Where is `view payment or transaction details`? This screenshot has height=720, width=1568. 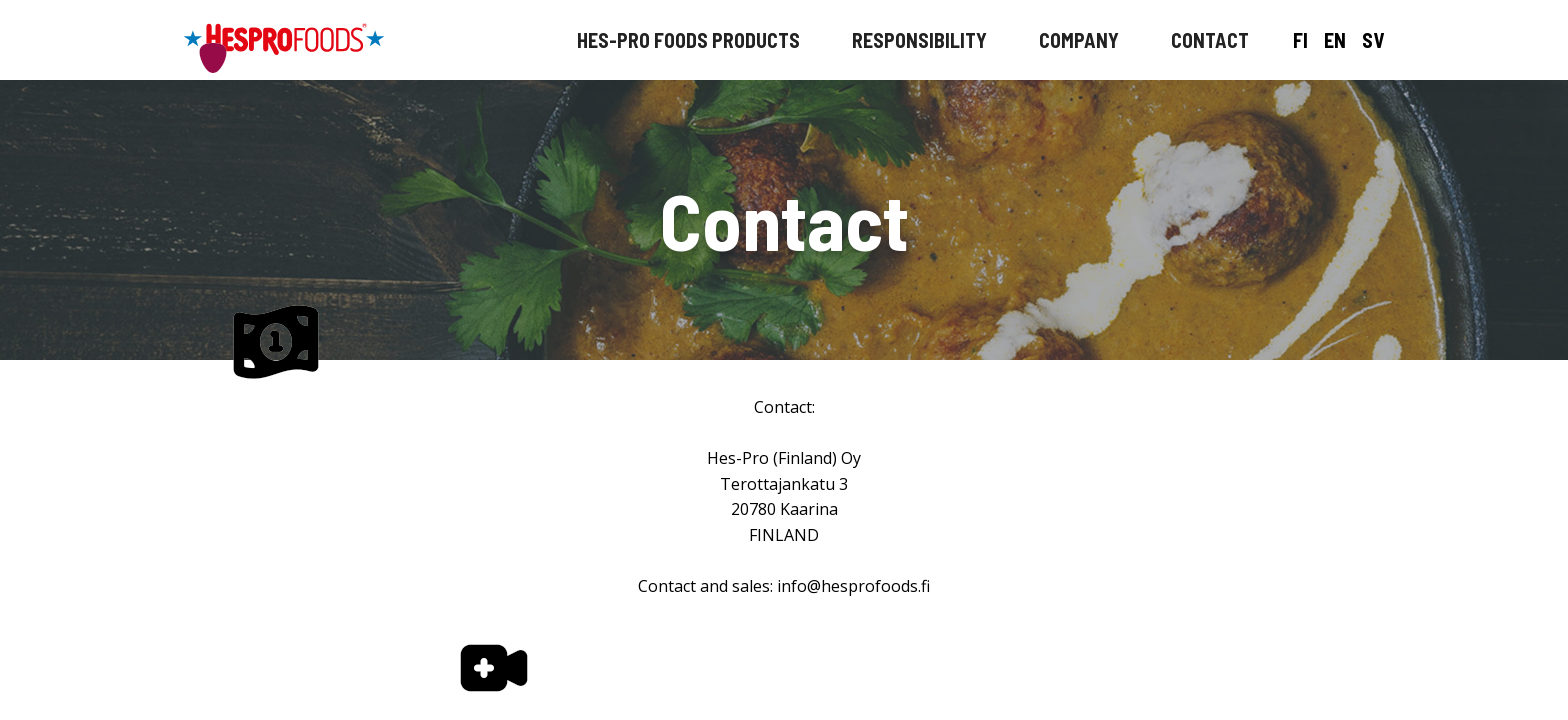
view payment or transaction details is located at coordinates (276, 342).